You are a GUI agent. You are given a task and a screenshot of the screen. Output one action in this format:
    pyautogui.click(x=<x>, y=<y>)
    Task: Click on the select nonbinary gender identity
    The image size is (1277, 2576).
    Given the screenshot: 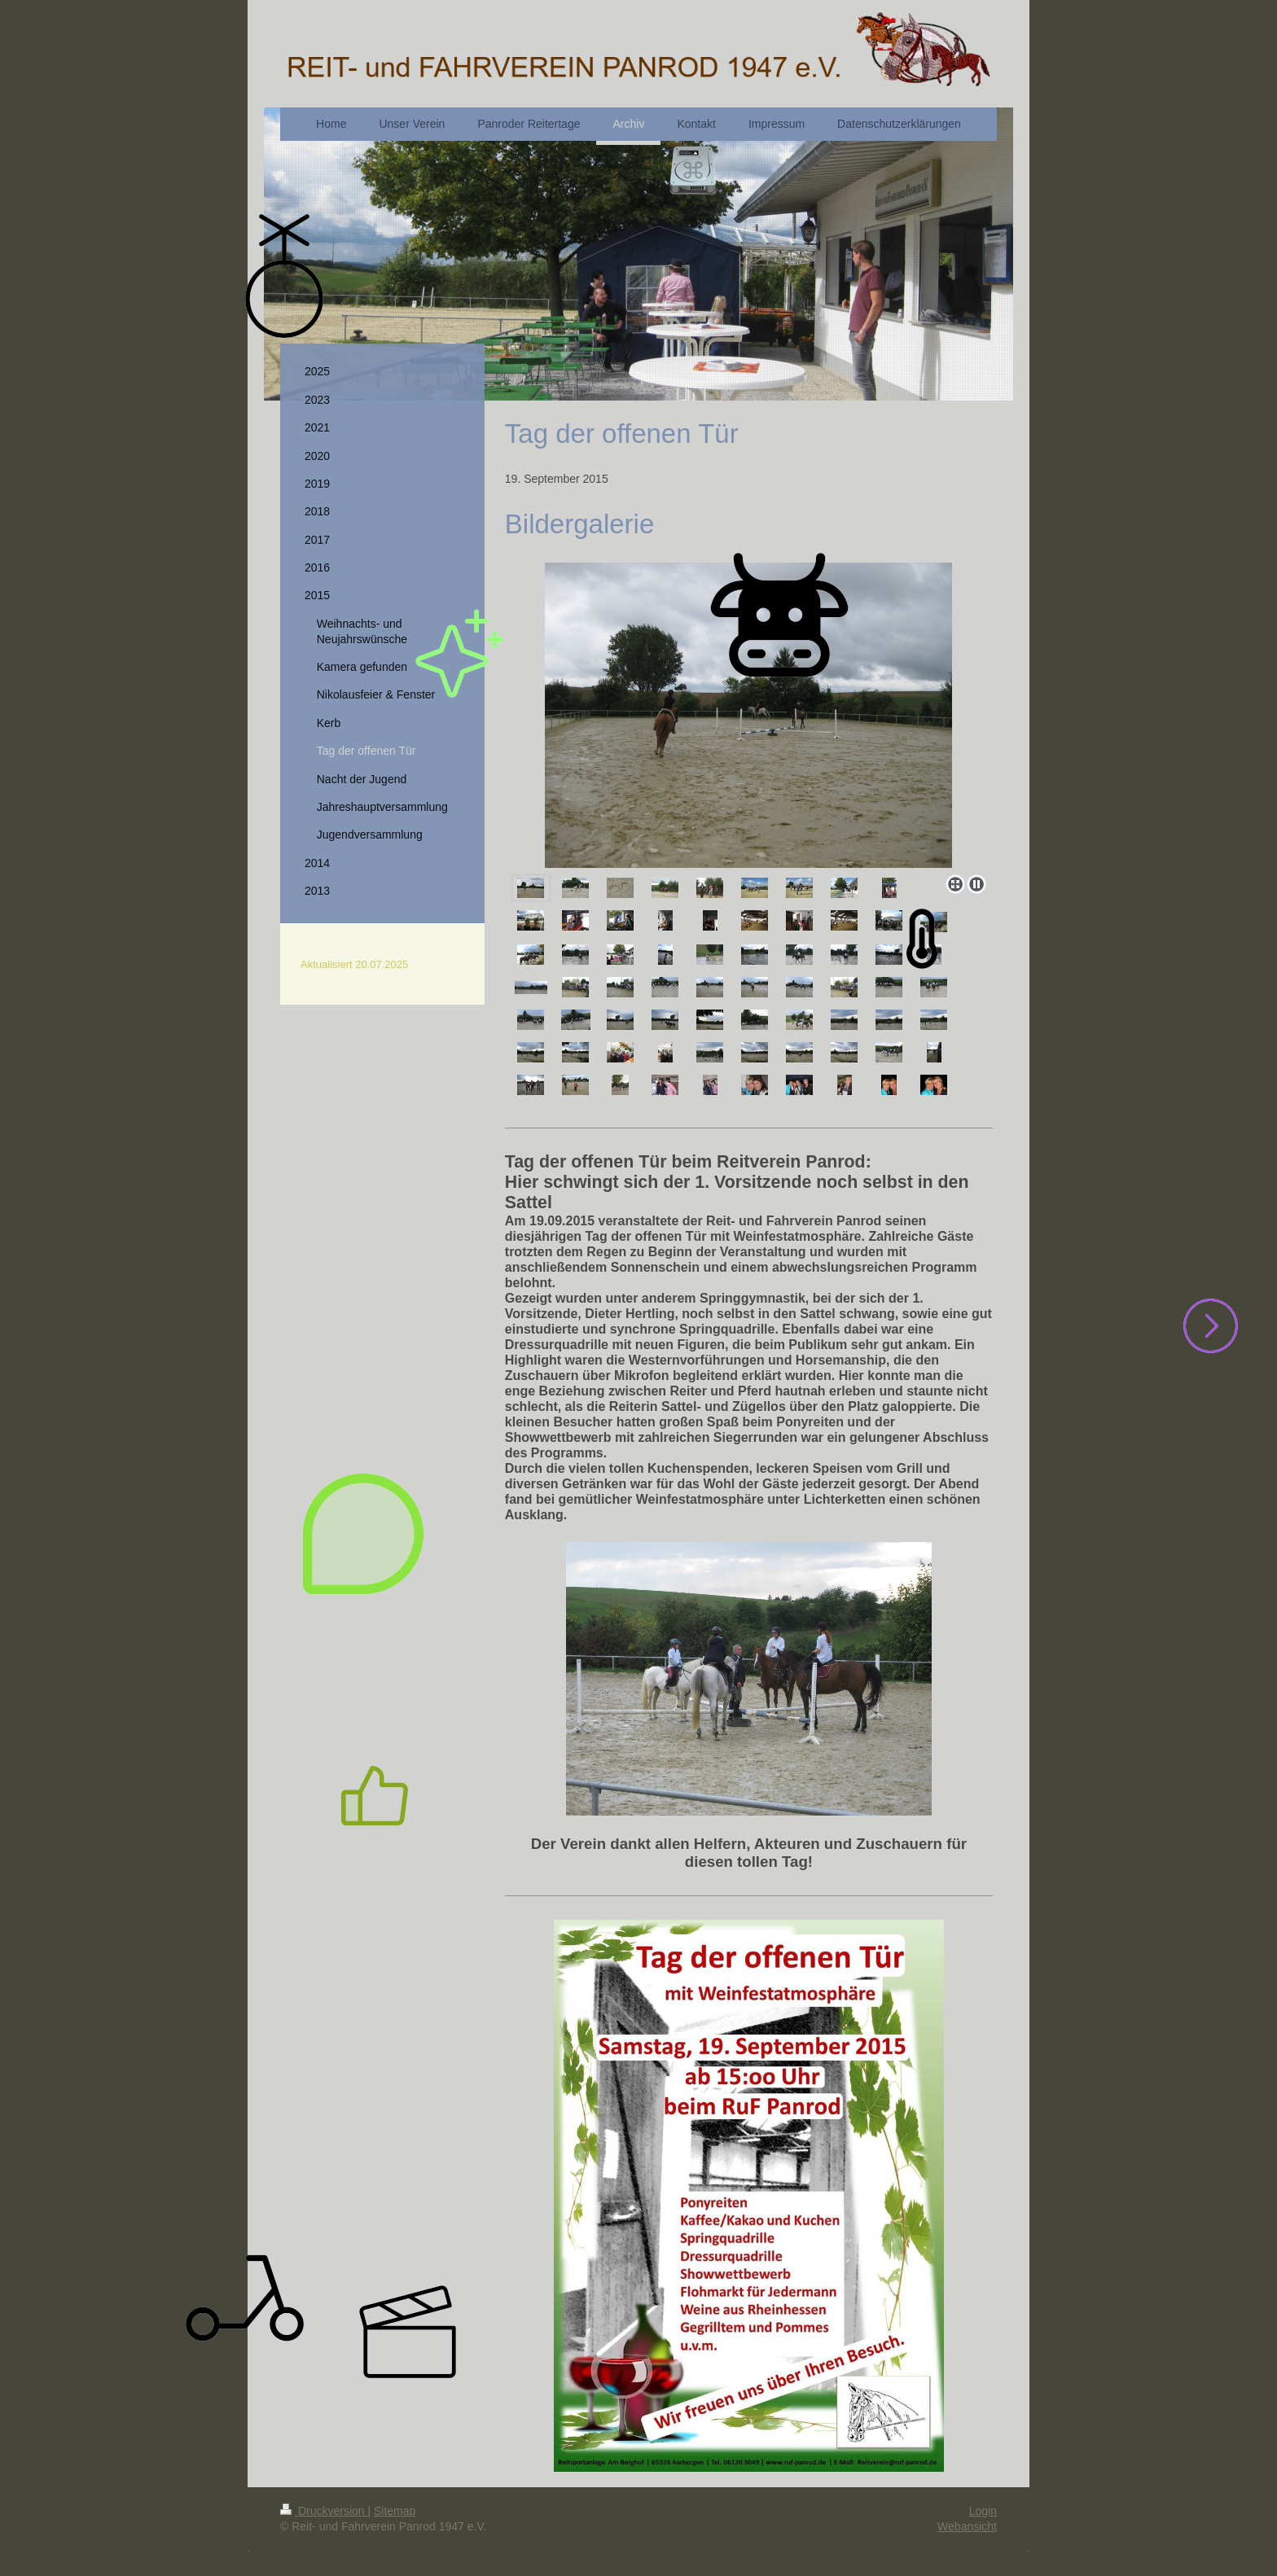 What is the action you would take?
    pyautogui.click(x=284, y=276)
    